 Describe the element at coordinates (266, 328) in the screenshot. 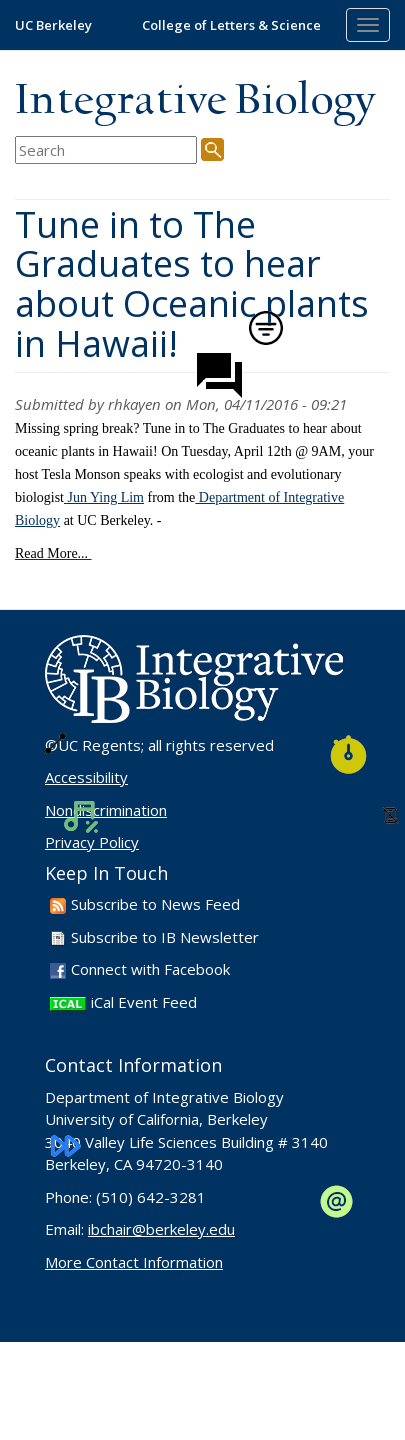

I see `open filter options` at that location.